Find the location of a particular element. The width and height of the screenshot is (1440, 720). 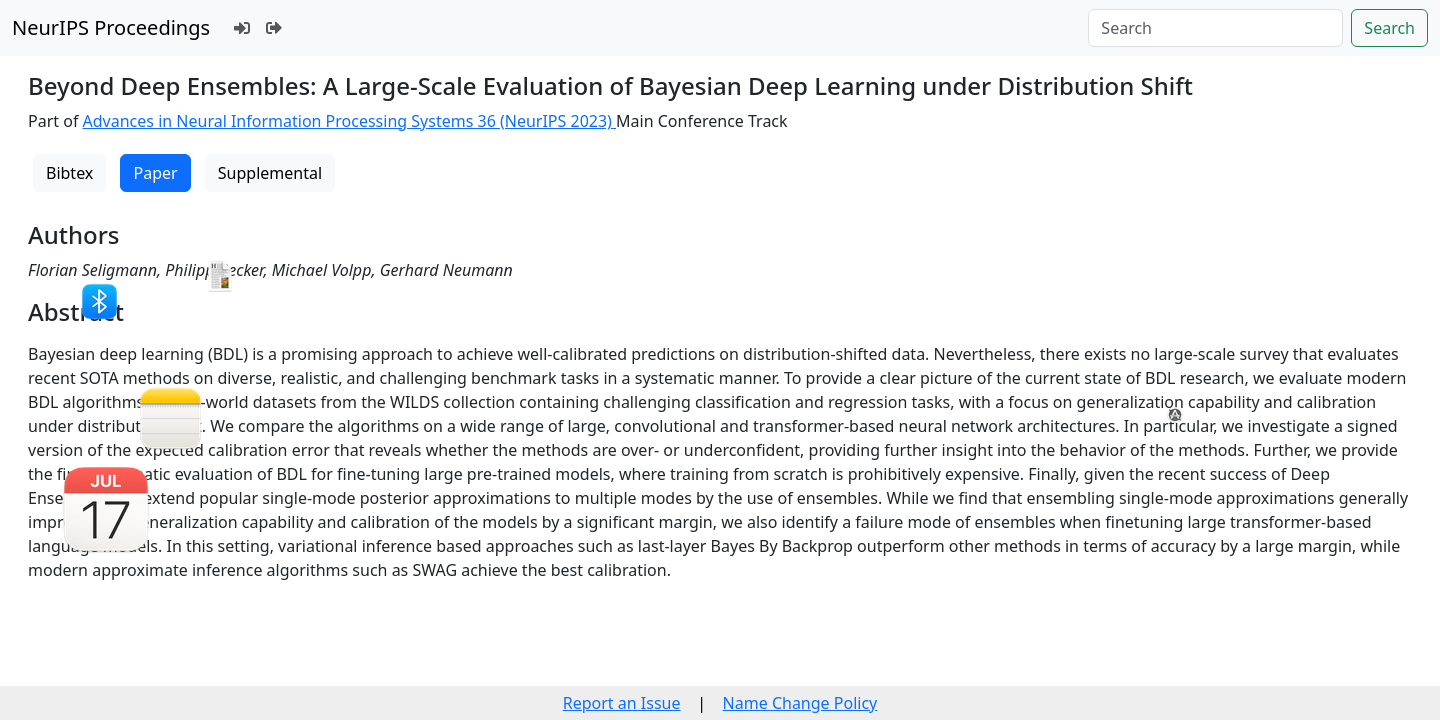

open the calendar app is located at coordinates (106, 509).